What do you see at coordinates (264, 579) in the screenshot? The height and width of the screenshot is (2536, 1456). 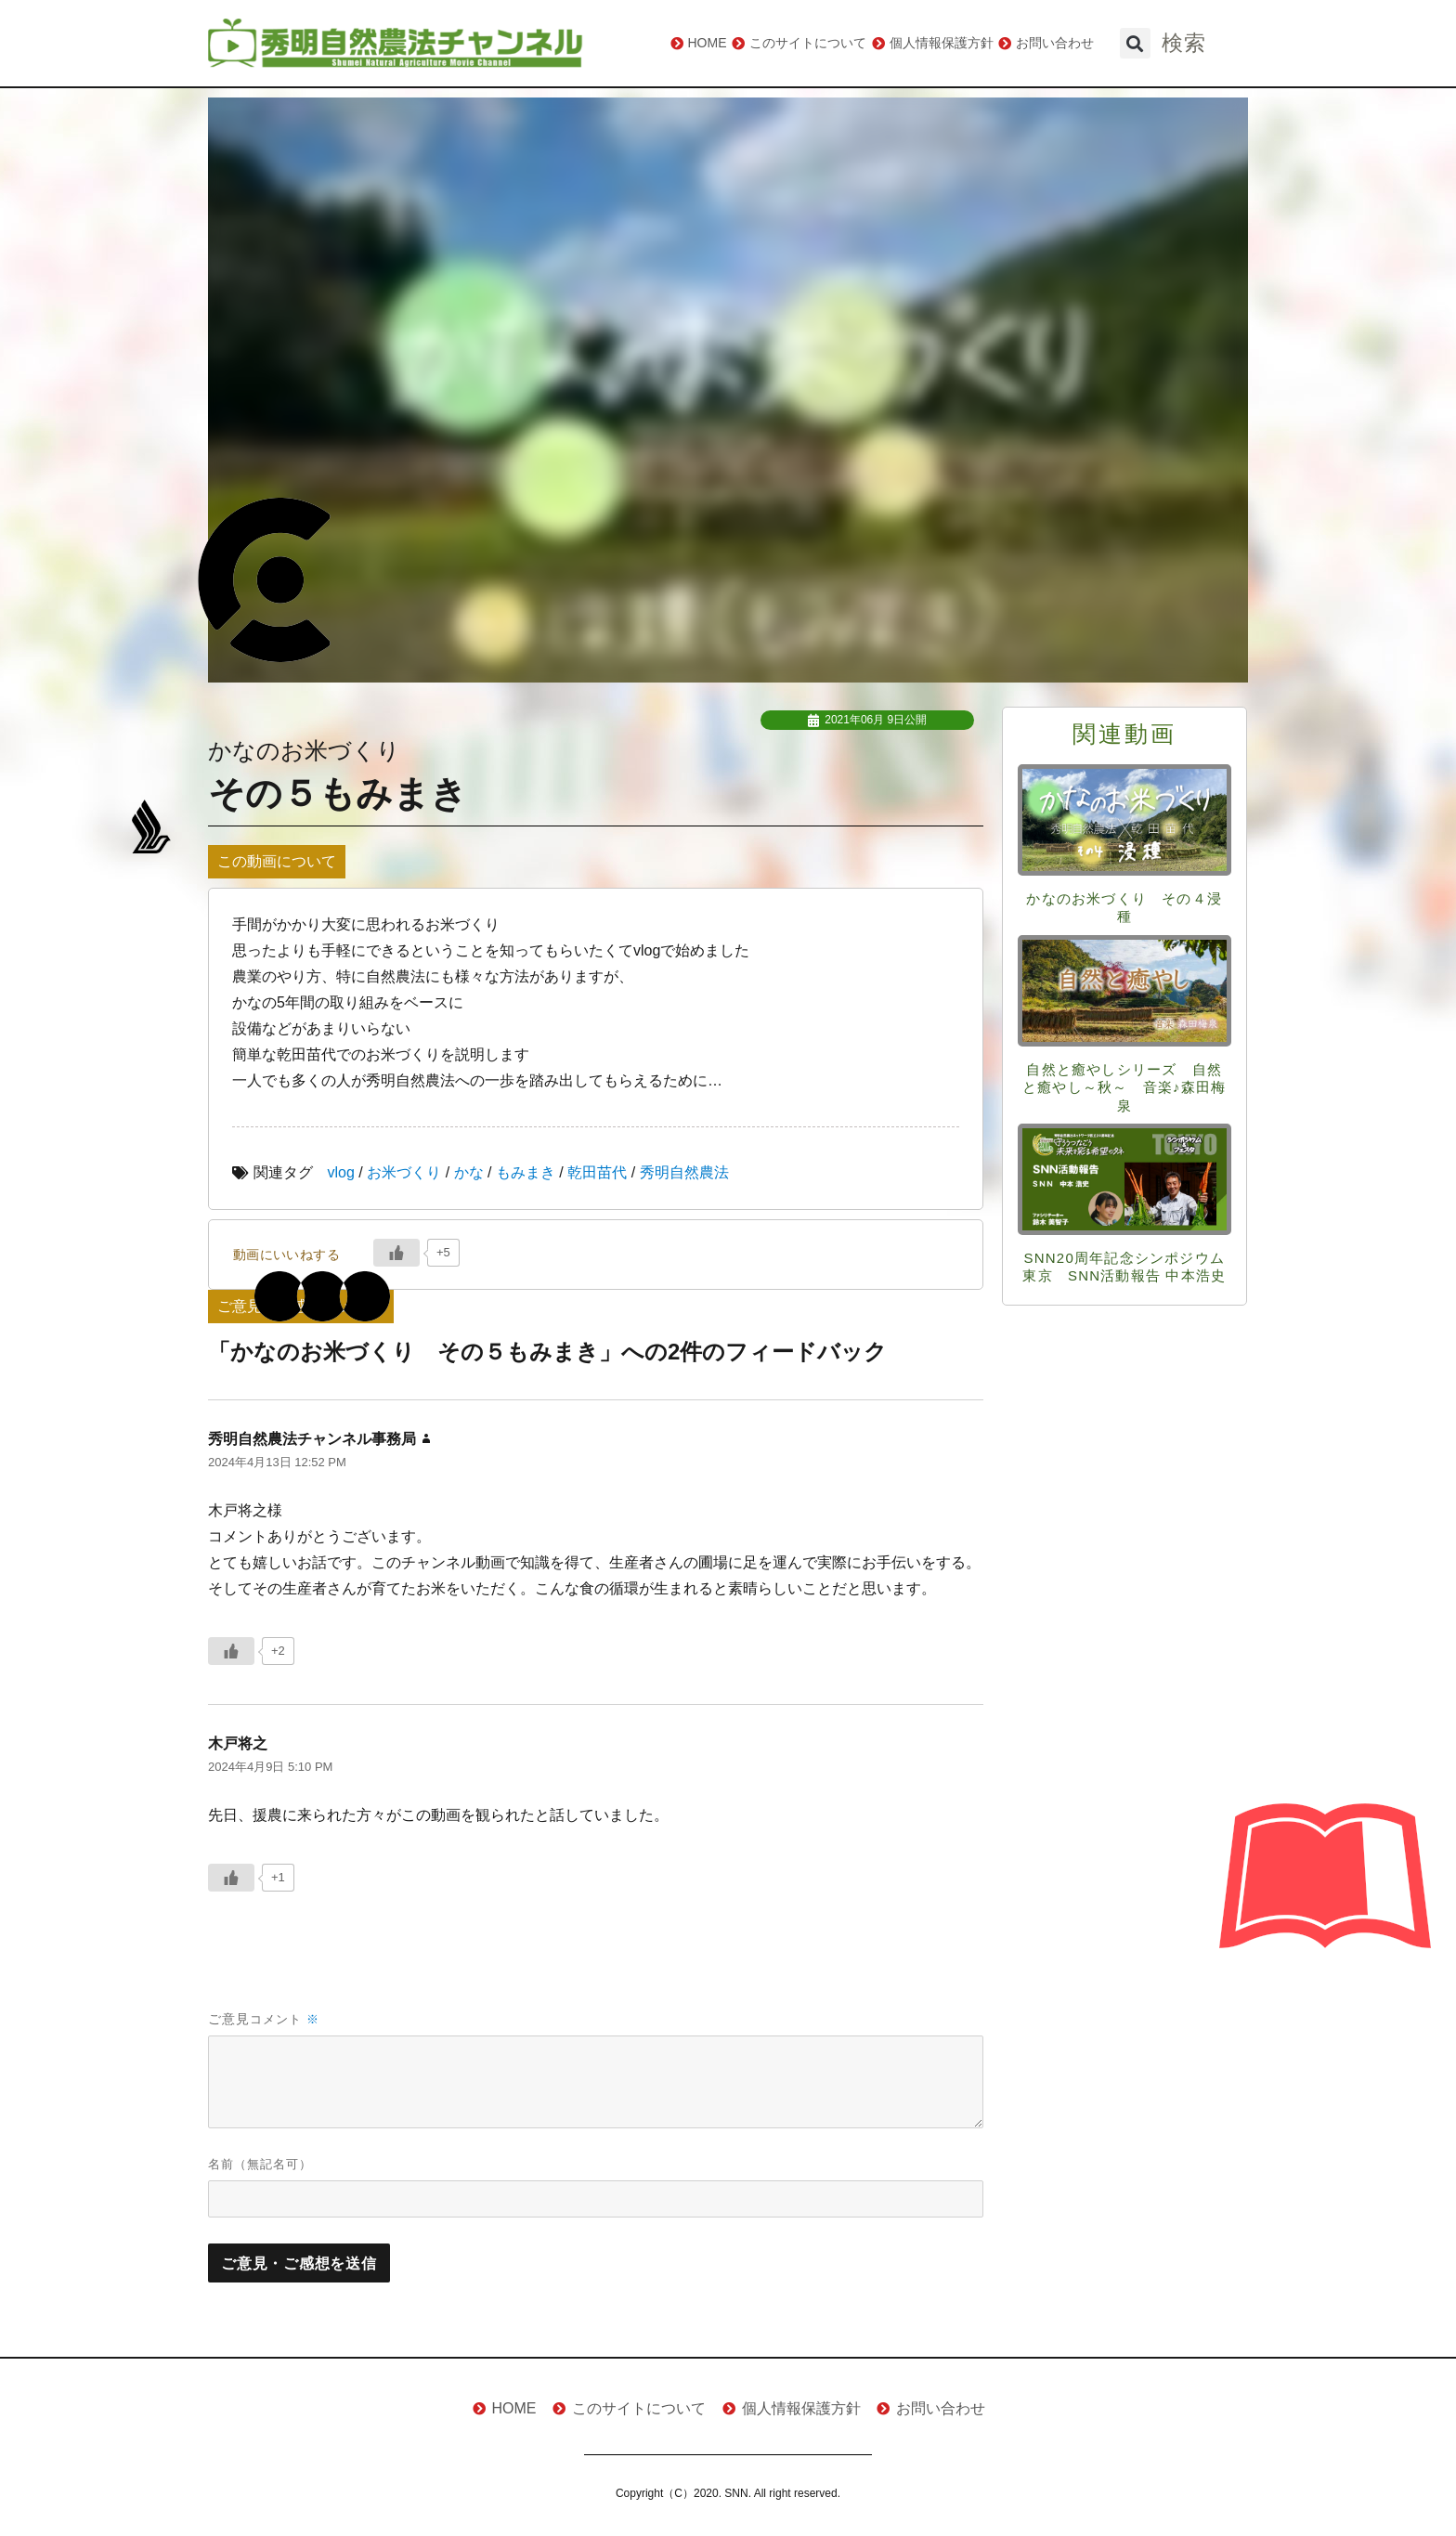 I see `clerk authentication service logo` at bounding box center [264, 579].